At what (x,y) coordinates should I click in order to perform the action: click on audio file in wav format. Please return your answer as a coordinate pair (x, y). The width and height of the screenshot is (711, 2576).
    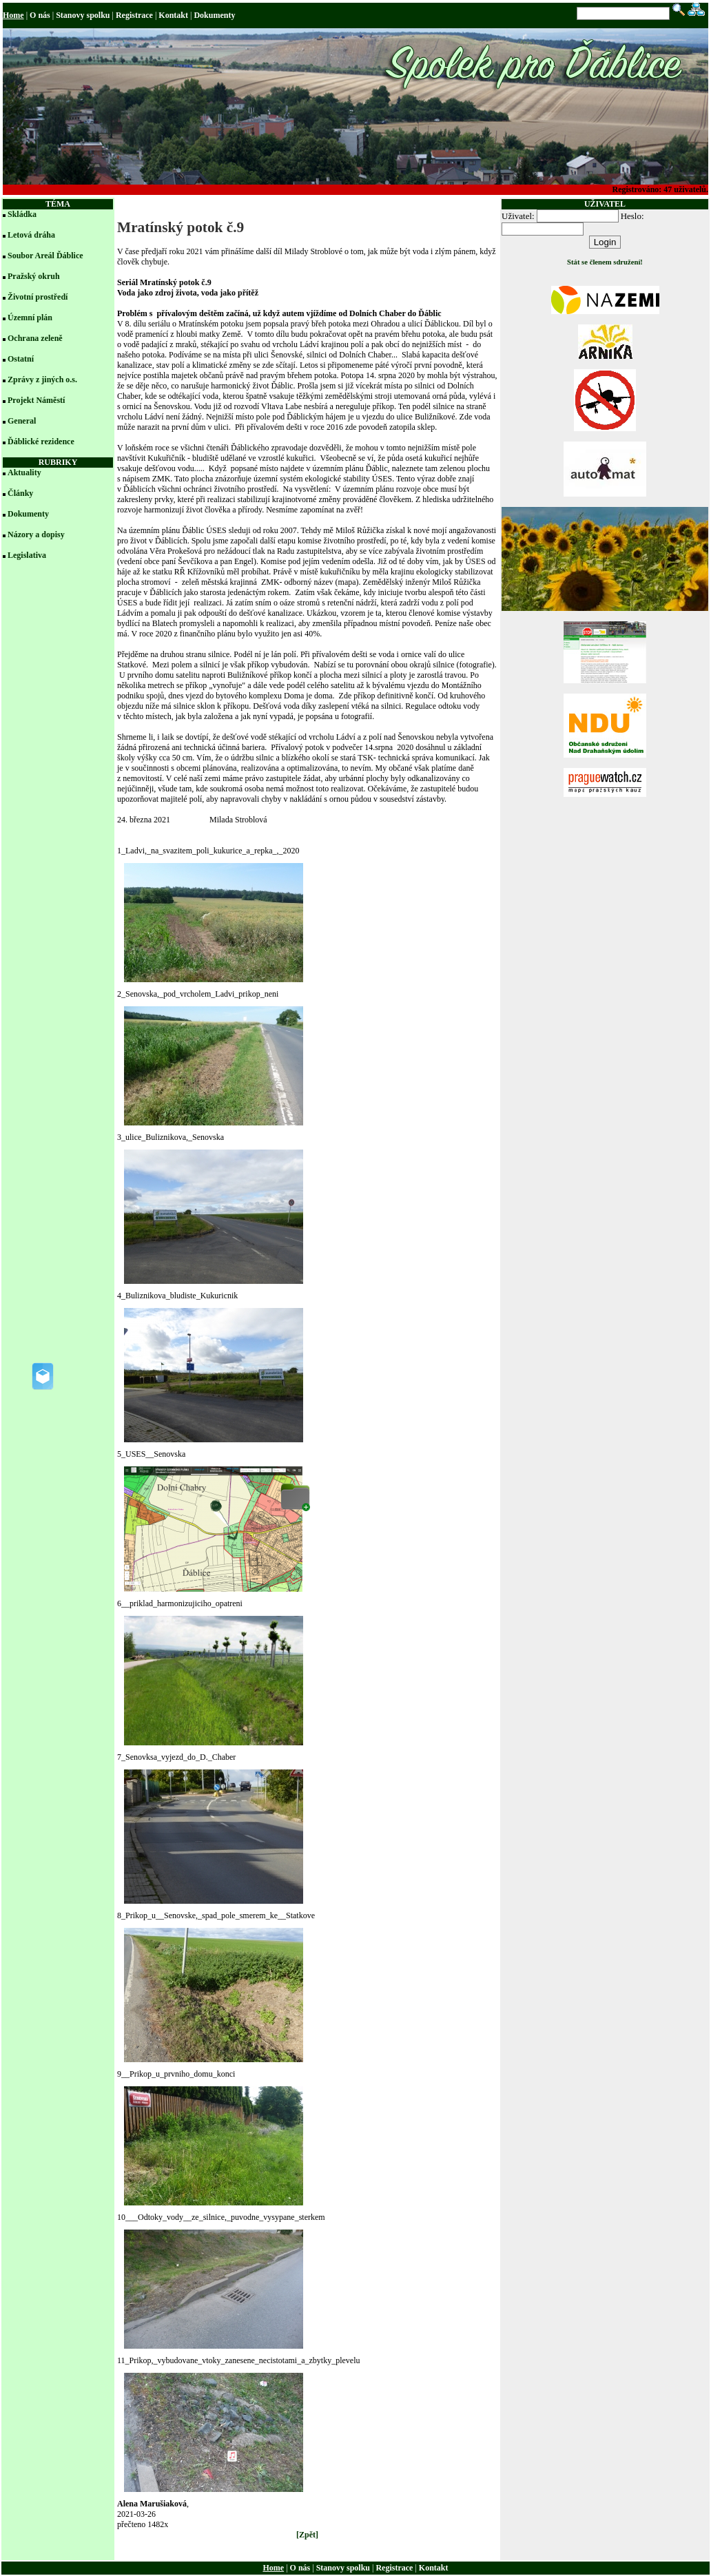
    Looking at the image, I should click on (232, 2456).